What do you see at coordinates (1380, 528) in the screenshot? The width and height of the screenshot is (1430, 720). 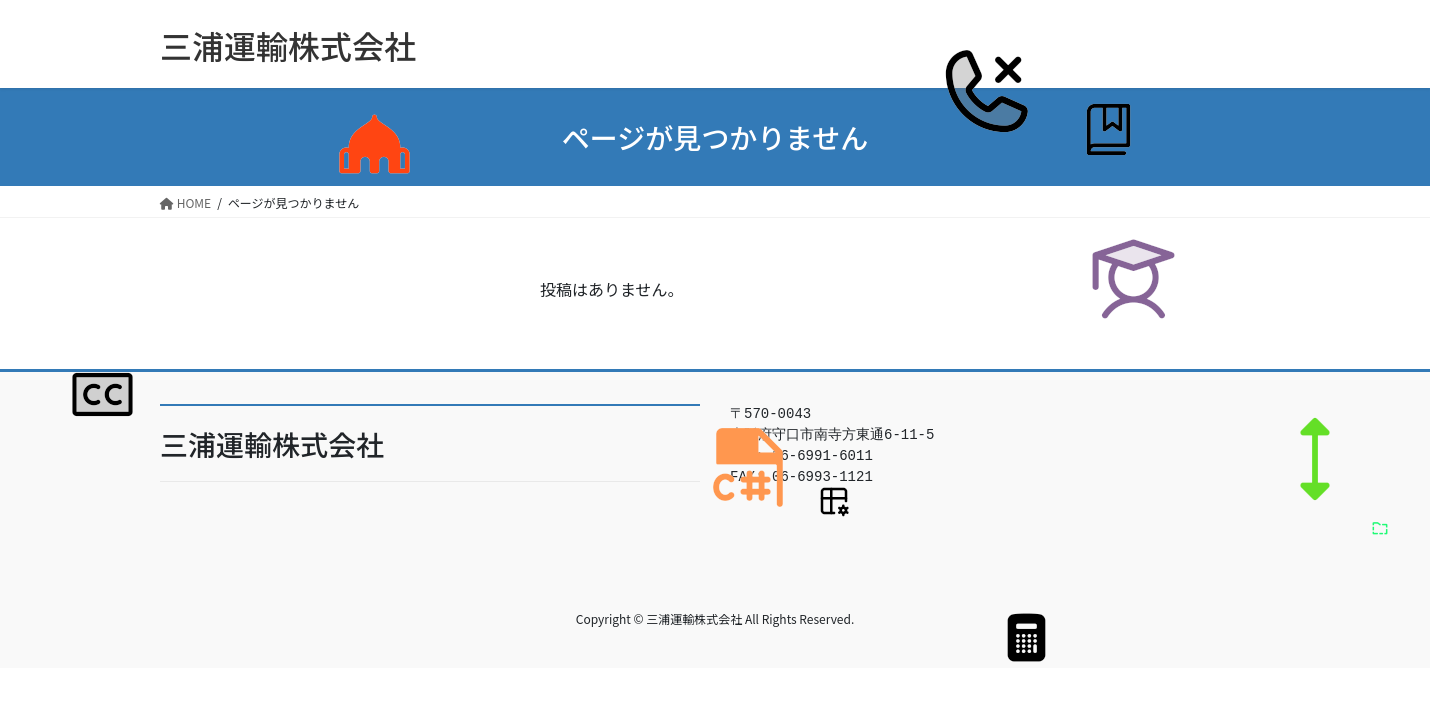 I see `create a new folder` at bounding box center [1380, 528].